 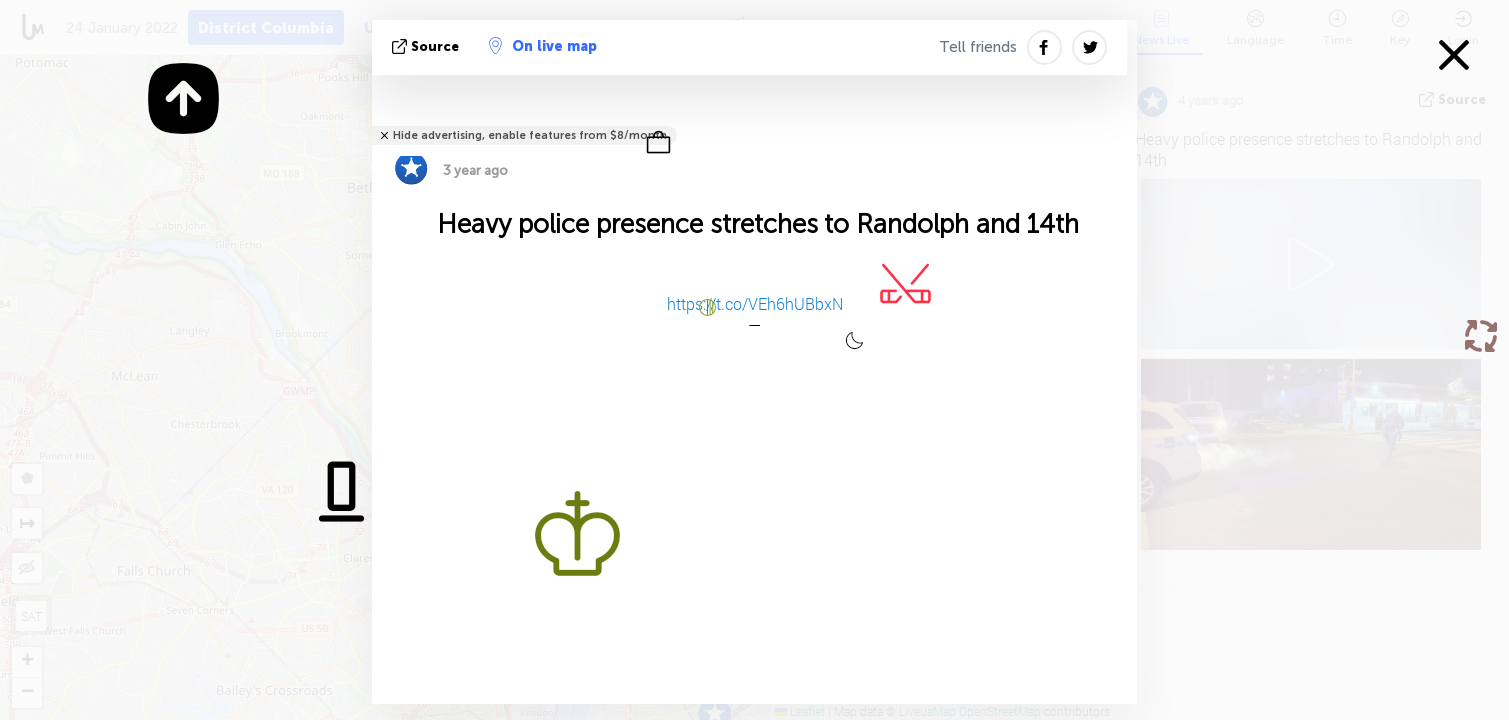 What do you see at coordinates (577, 539) in the screenshot?
I see `indicates premium or royal status` at bounding box center [577, 539].